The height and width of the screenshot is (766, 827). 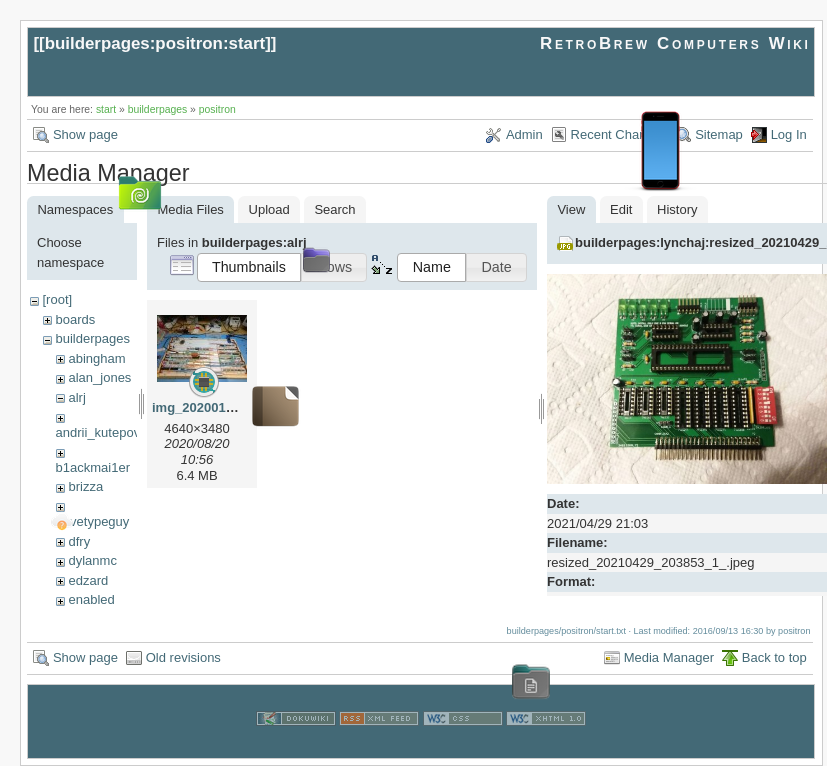 I want to click on iPhone 8 device connected to your Mac, so click(x=660, y=151).